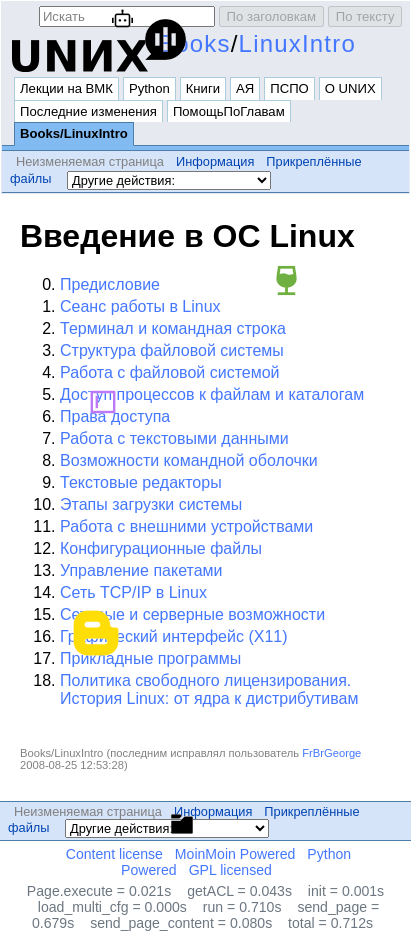  Describe the element at coordinates (182, 824) in the screenshot. I see `open folder to view files` at that location.